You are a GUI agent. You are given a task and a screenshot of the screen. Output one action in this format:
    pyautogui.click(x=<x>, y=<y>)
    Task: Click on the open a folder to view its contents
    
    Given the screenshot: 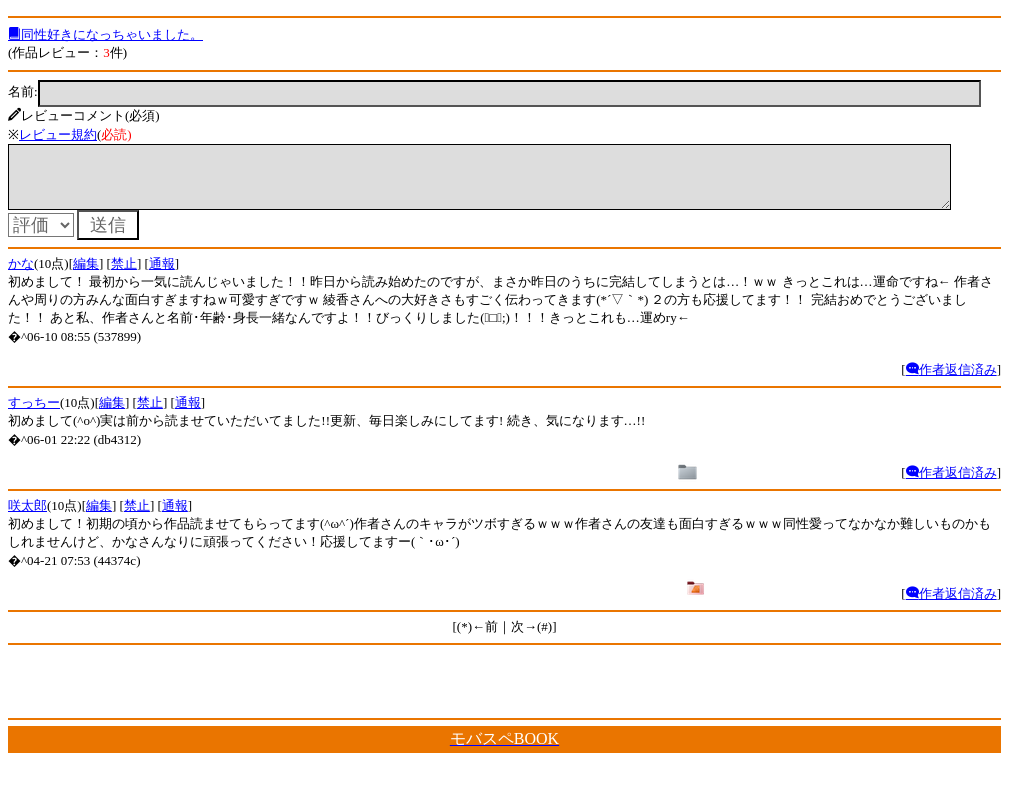 What is the action you would take?
    pyautogui.click(x=687, y=472)
    